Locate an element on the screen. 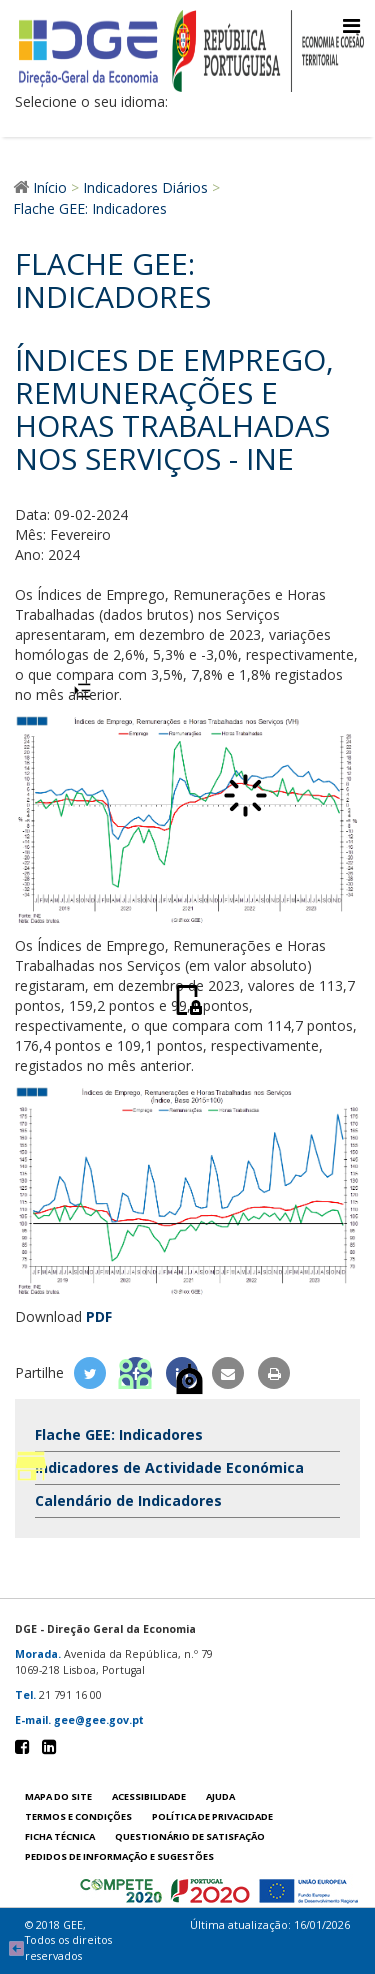 This screenshot has width=375, height=1974. access AI or chatbot features is located at coordinates (189, 1379).